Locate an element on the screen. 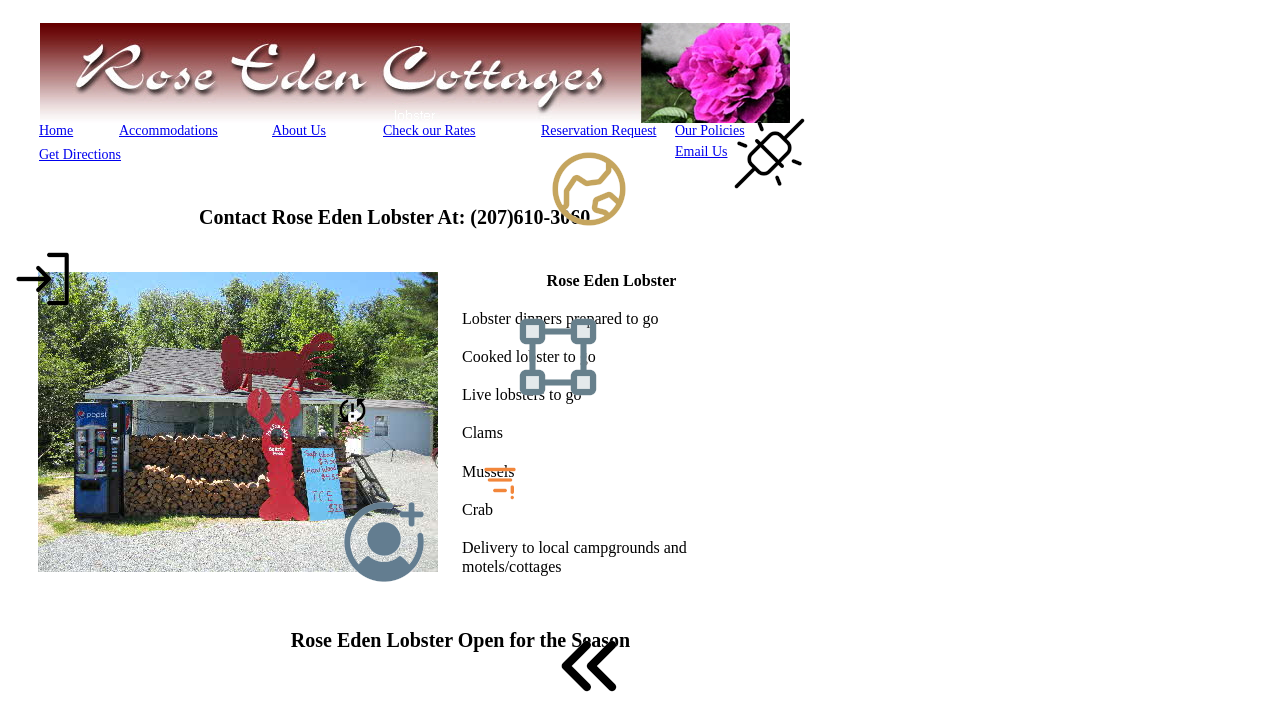 The height and width of the screenshot is (720, 1280). add a new user or contact is located at coordinates (384, 542).